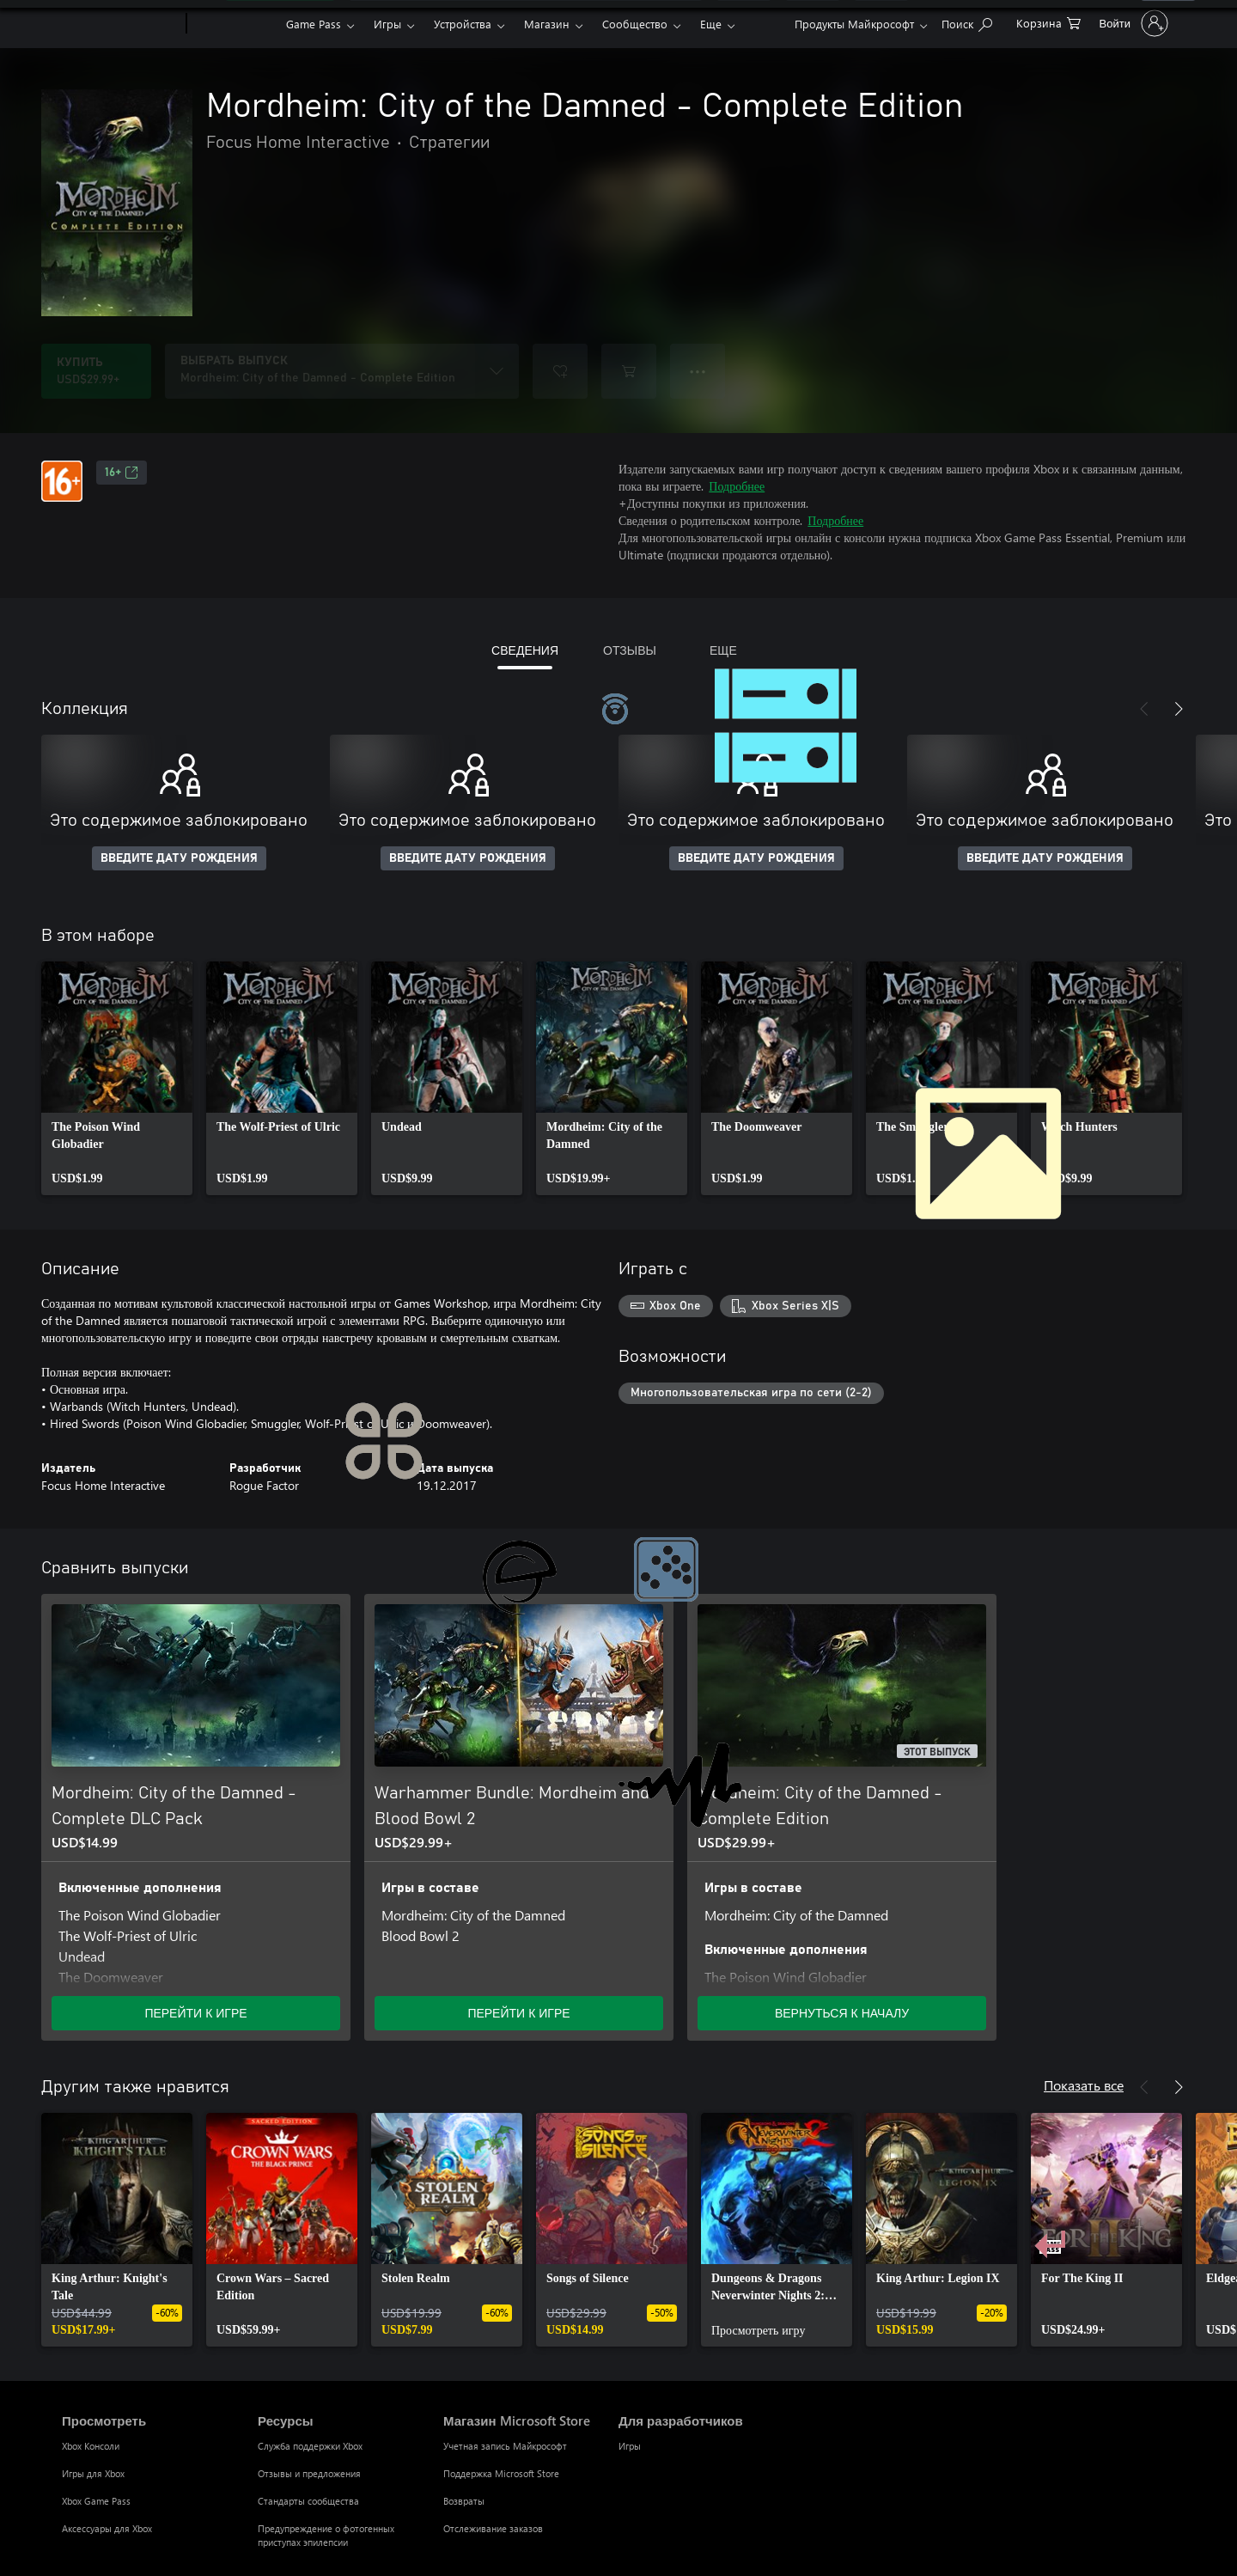  What do you see at coordinates (679, 1785) in the screenshot?
I see `open audiomack music streaming app` at bounding box center [679, 1785].